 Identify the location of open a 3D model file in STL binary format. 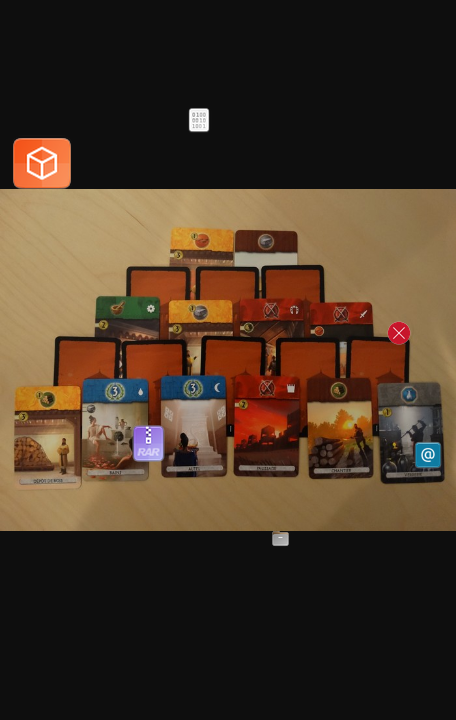
(42, 162).